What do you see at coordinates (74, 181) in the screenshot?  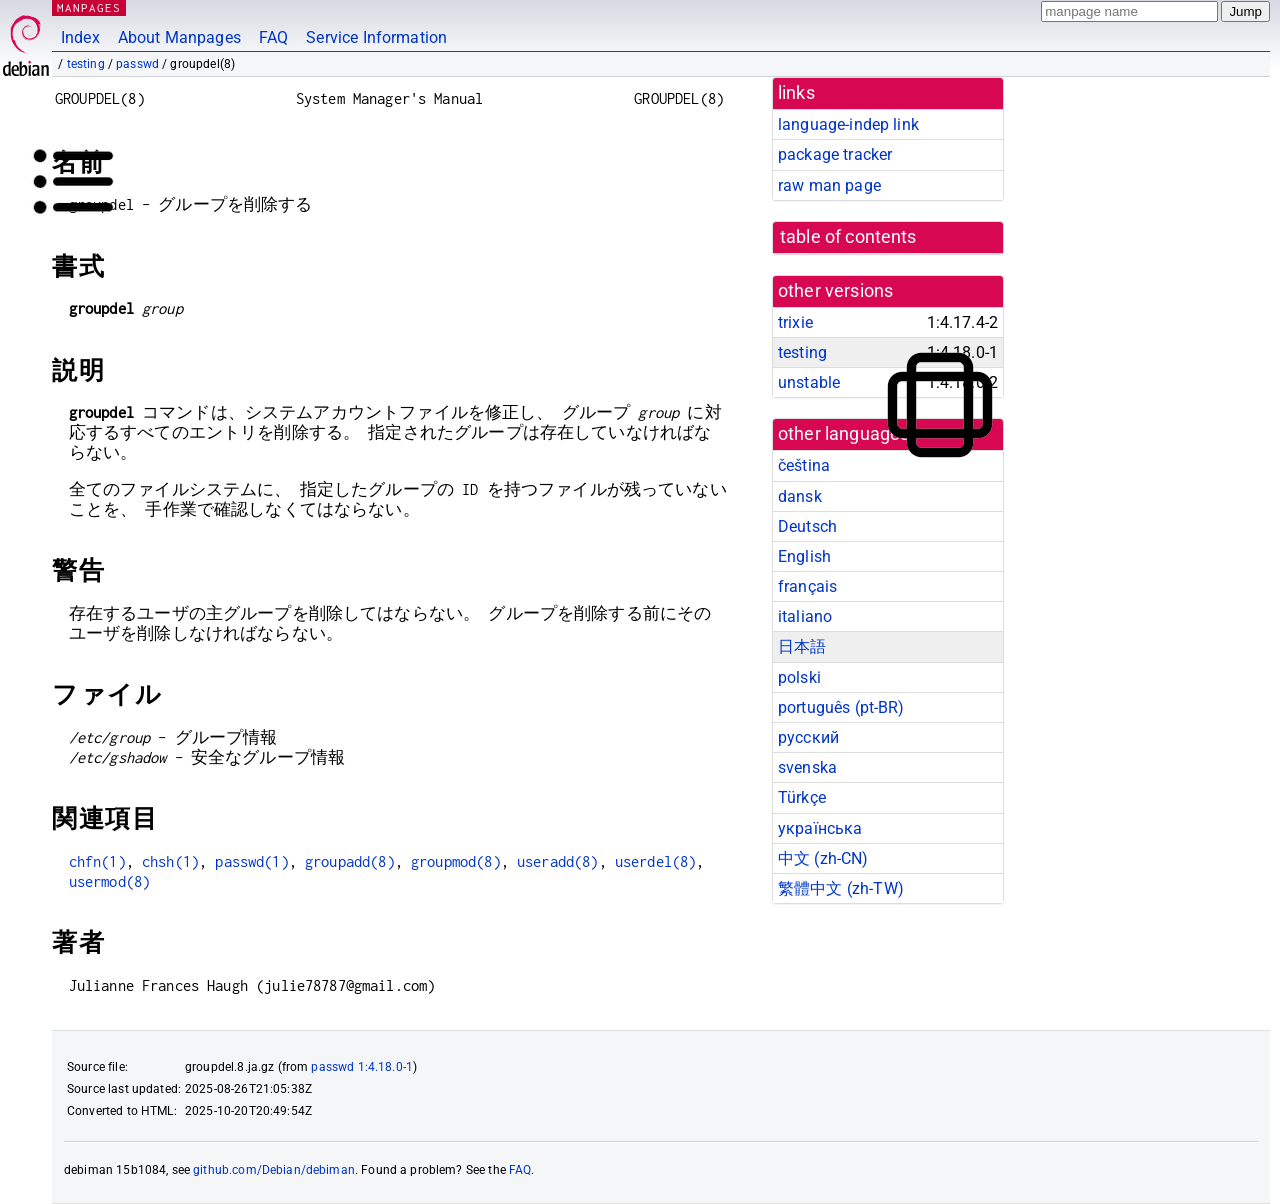 I see `view items as a bulleted list` at bounding box center [74, 181].